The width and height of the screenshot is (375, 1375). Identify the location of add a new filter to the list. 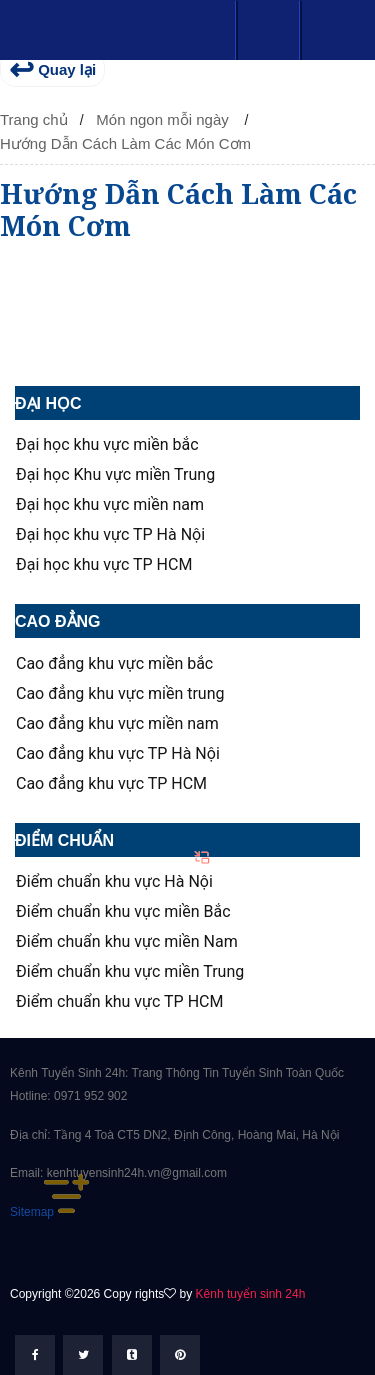
(66, 1196).